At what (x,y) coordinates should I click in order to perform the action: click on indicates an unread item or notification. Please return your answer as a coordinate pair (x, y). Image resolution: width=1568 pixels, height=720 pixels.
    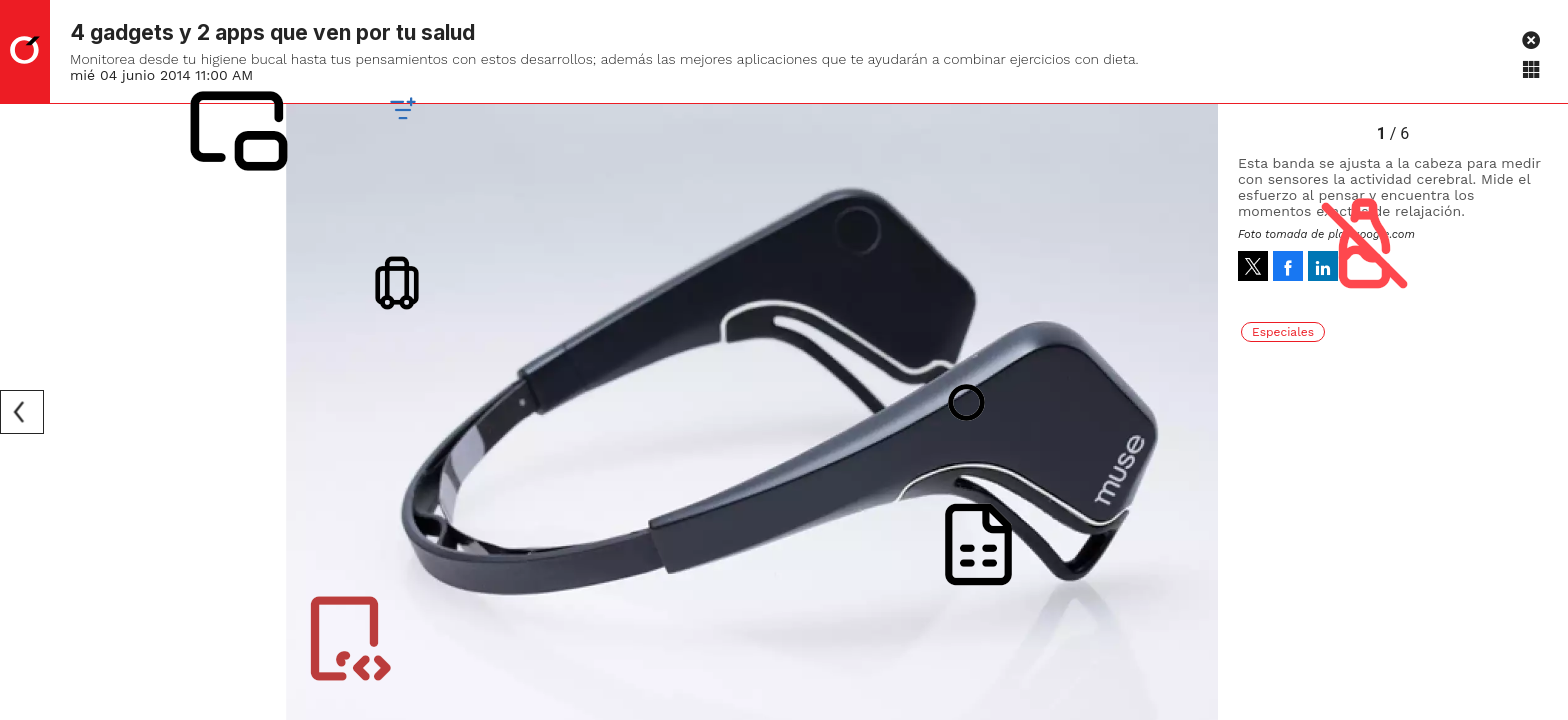
    Looking at the image, I should click on (966, 402).